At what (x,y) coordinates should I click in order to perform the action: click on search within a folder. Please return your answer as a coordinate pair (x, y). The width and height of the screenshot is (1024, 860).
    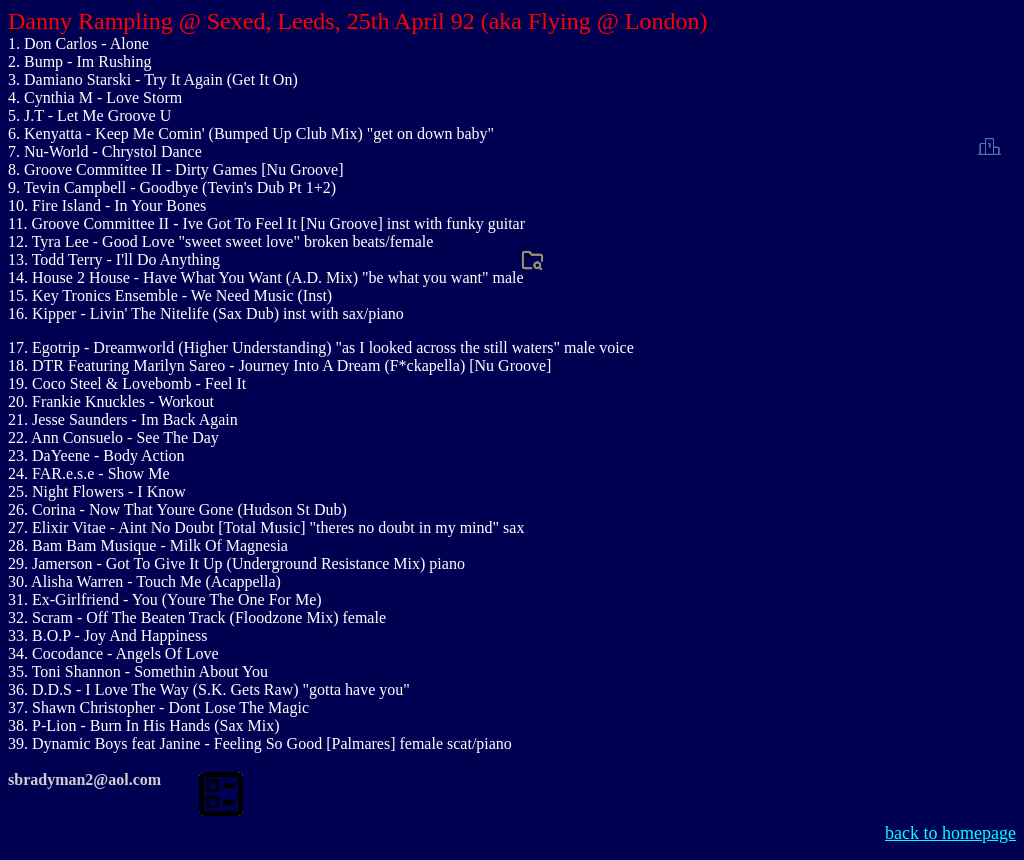
    Looking at the image, I should click on (532, 260).